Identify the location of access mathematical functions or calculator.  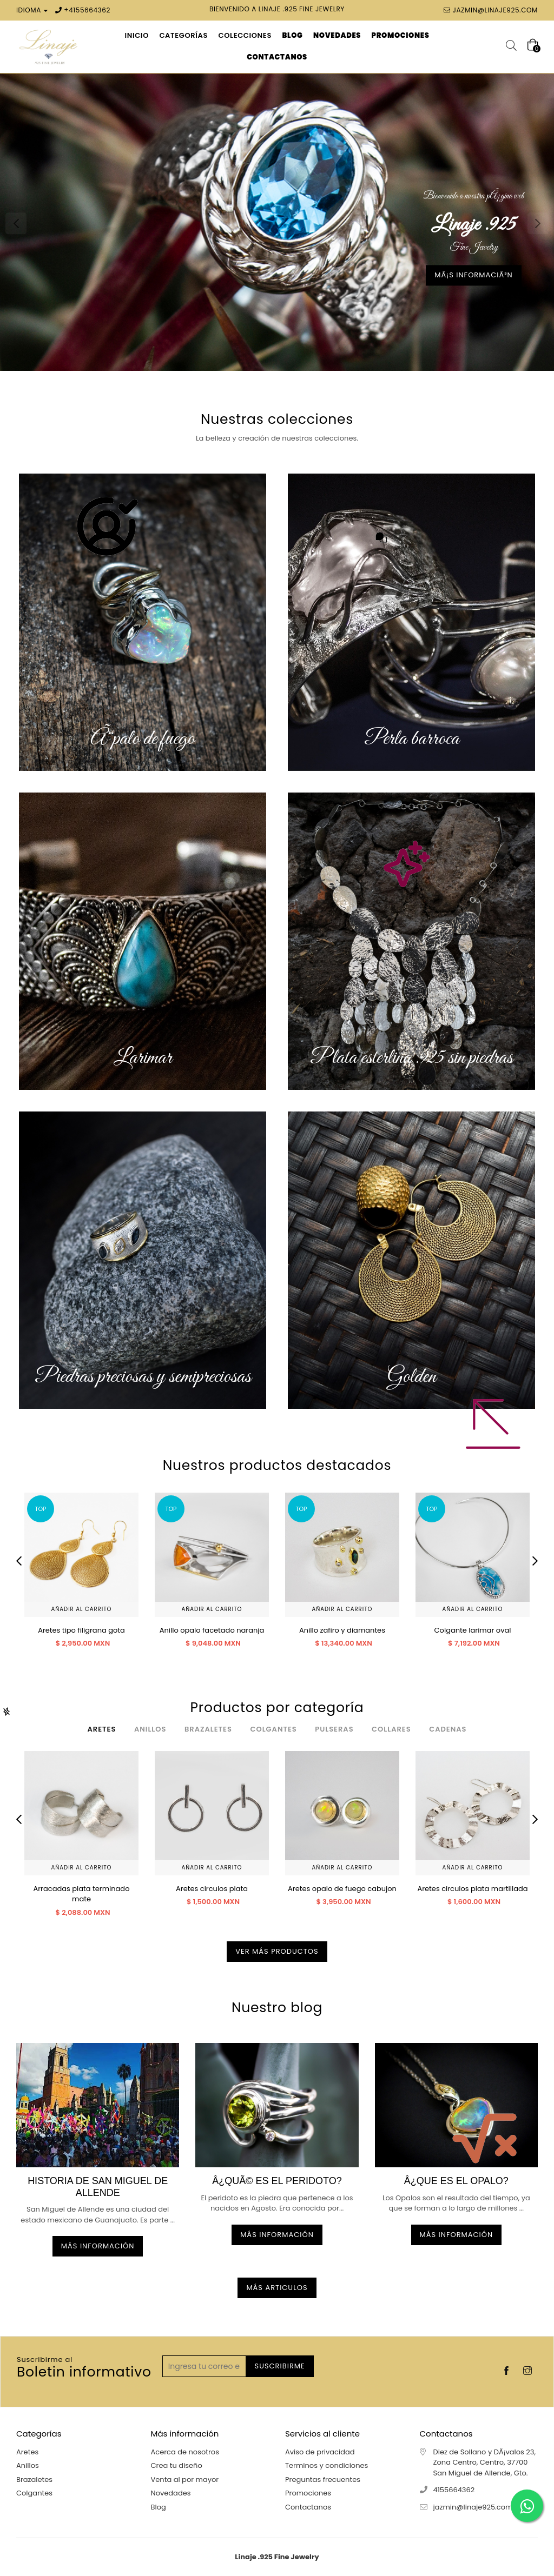
(484, 2138).